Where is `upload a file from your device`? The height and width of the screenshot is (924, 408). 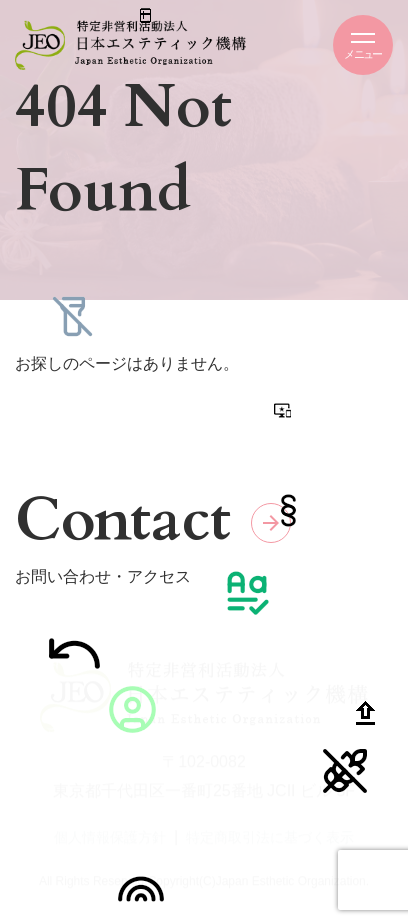 upload a file from your device is located at coordinates (365, 713).